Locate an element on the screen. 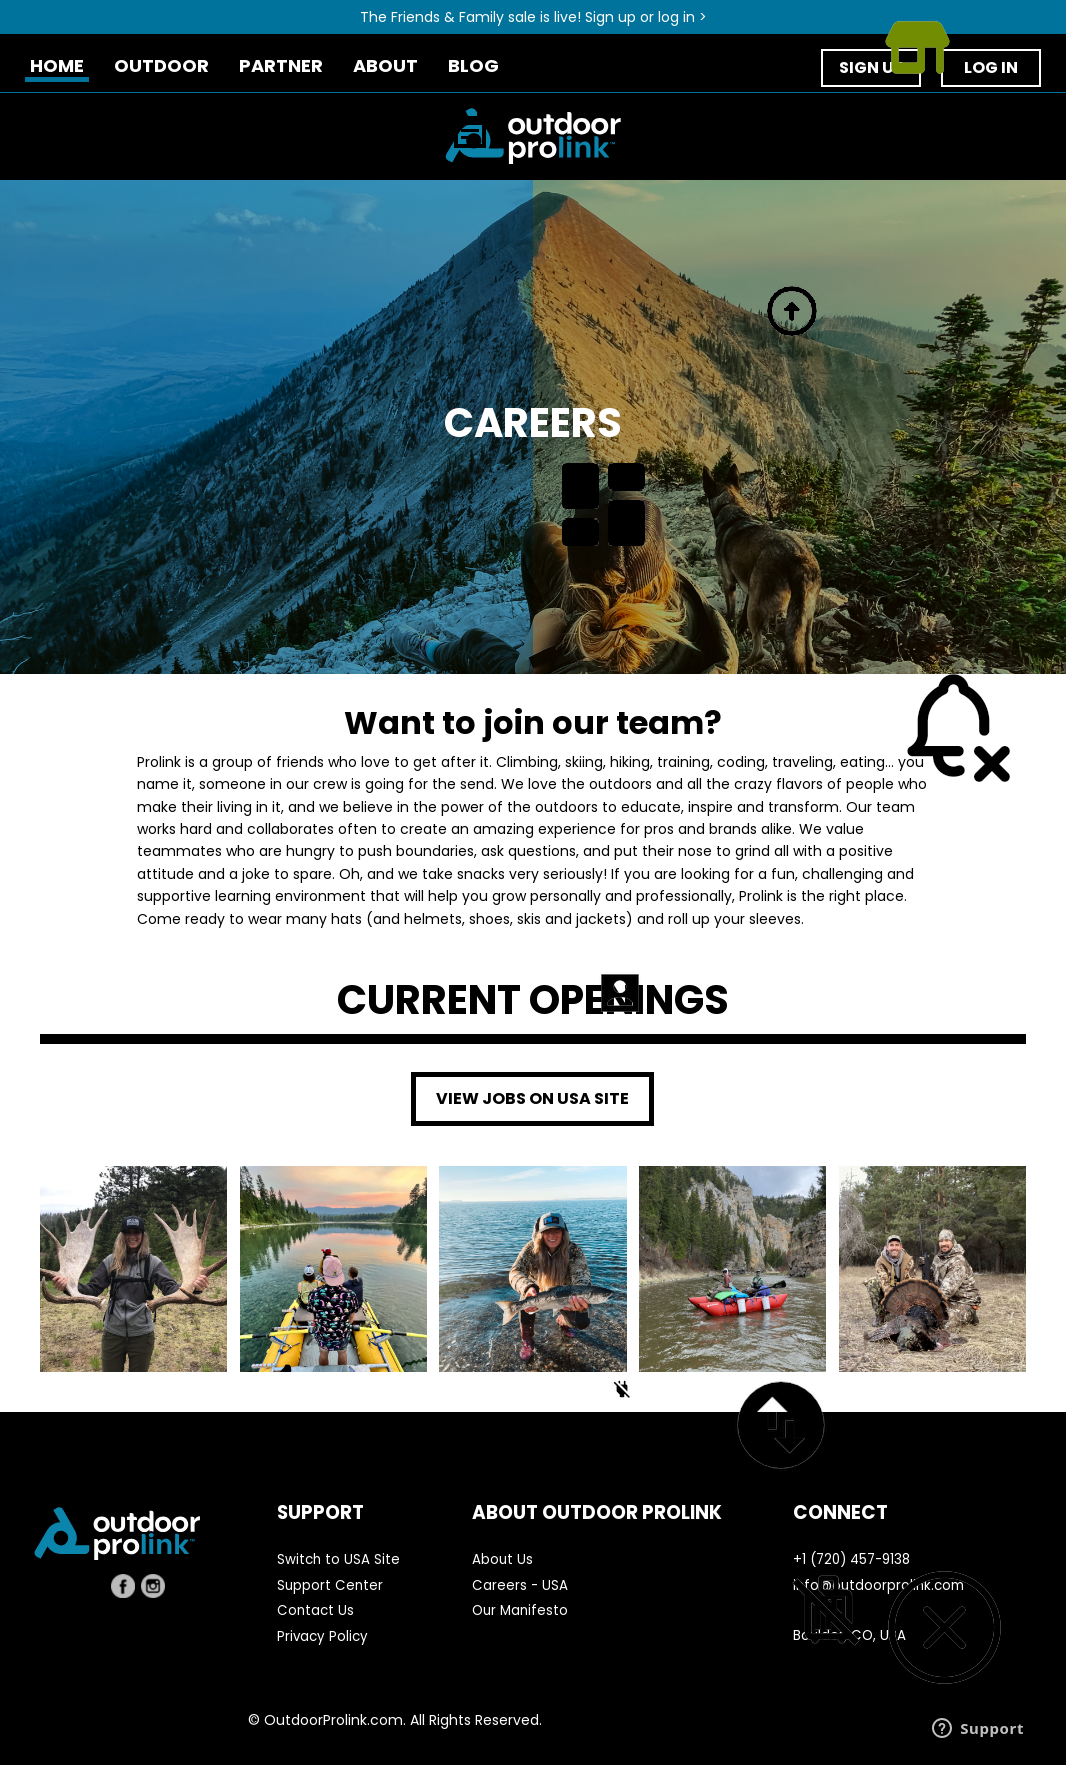 The image size is (1066, 1765). mute or disable notifications is located at coordinates (953, 725).